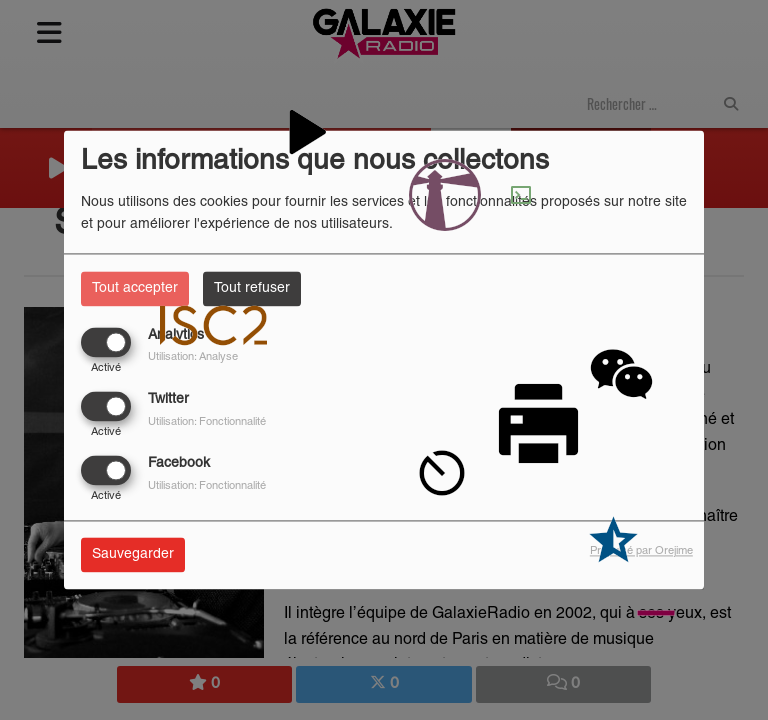 The height and width of the screenshot is (720, 768). Describe the element at coordinates (656, 613) in the screenshot. I see `remove or subtract an item` at that location.